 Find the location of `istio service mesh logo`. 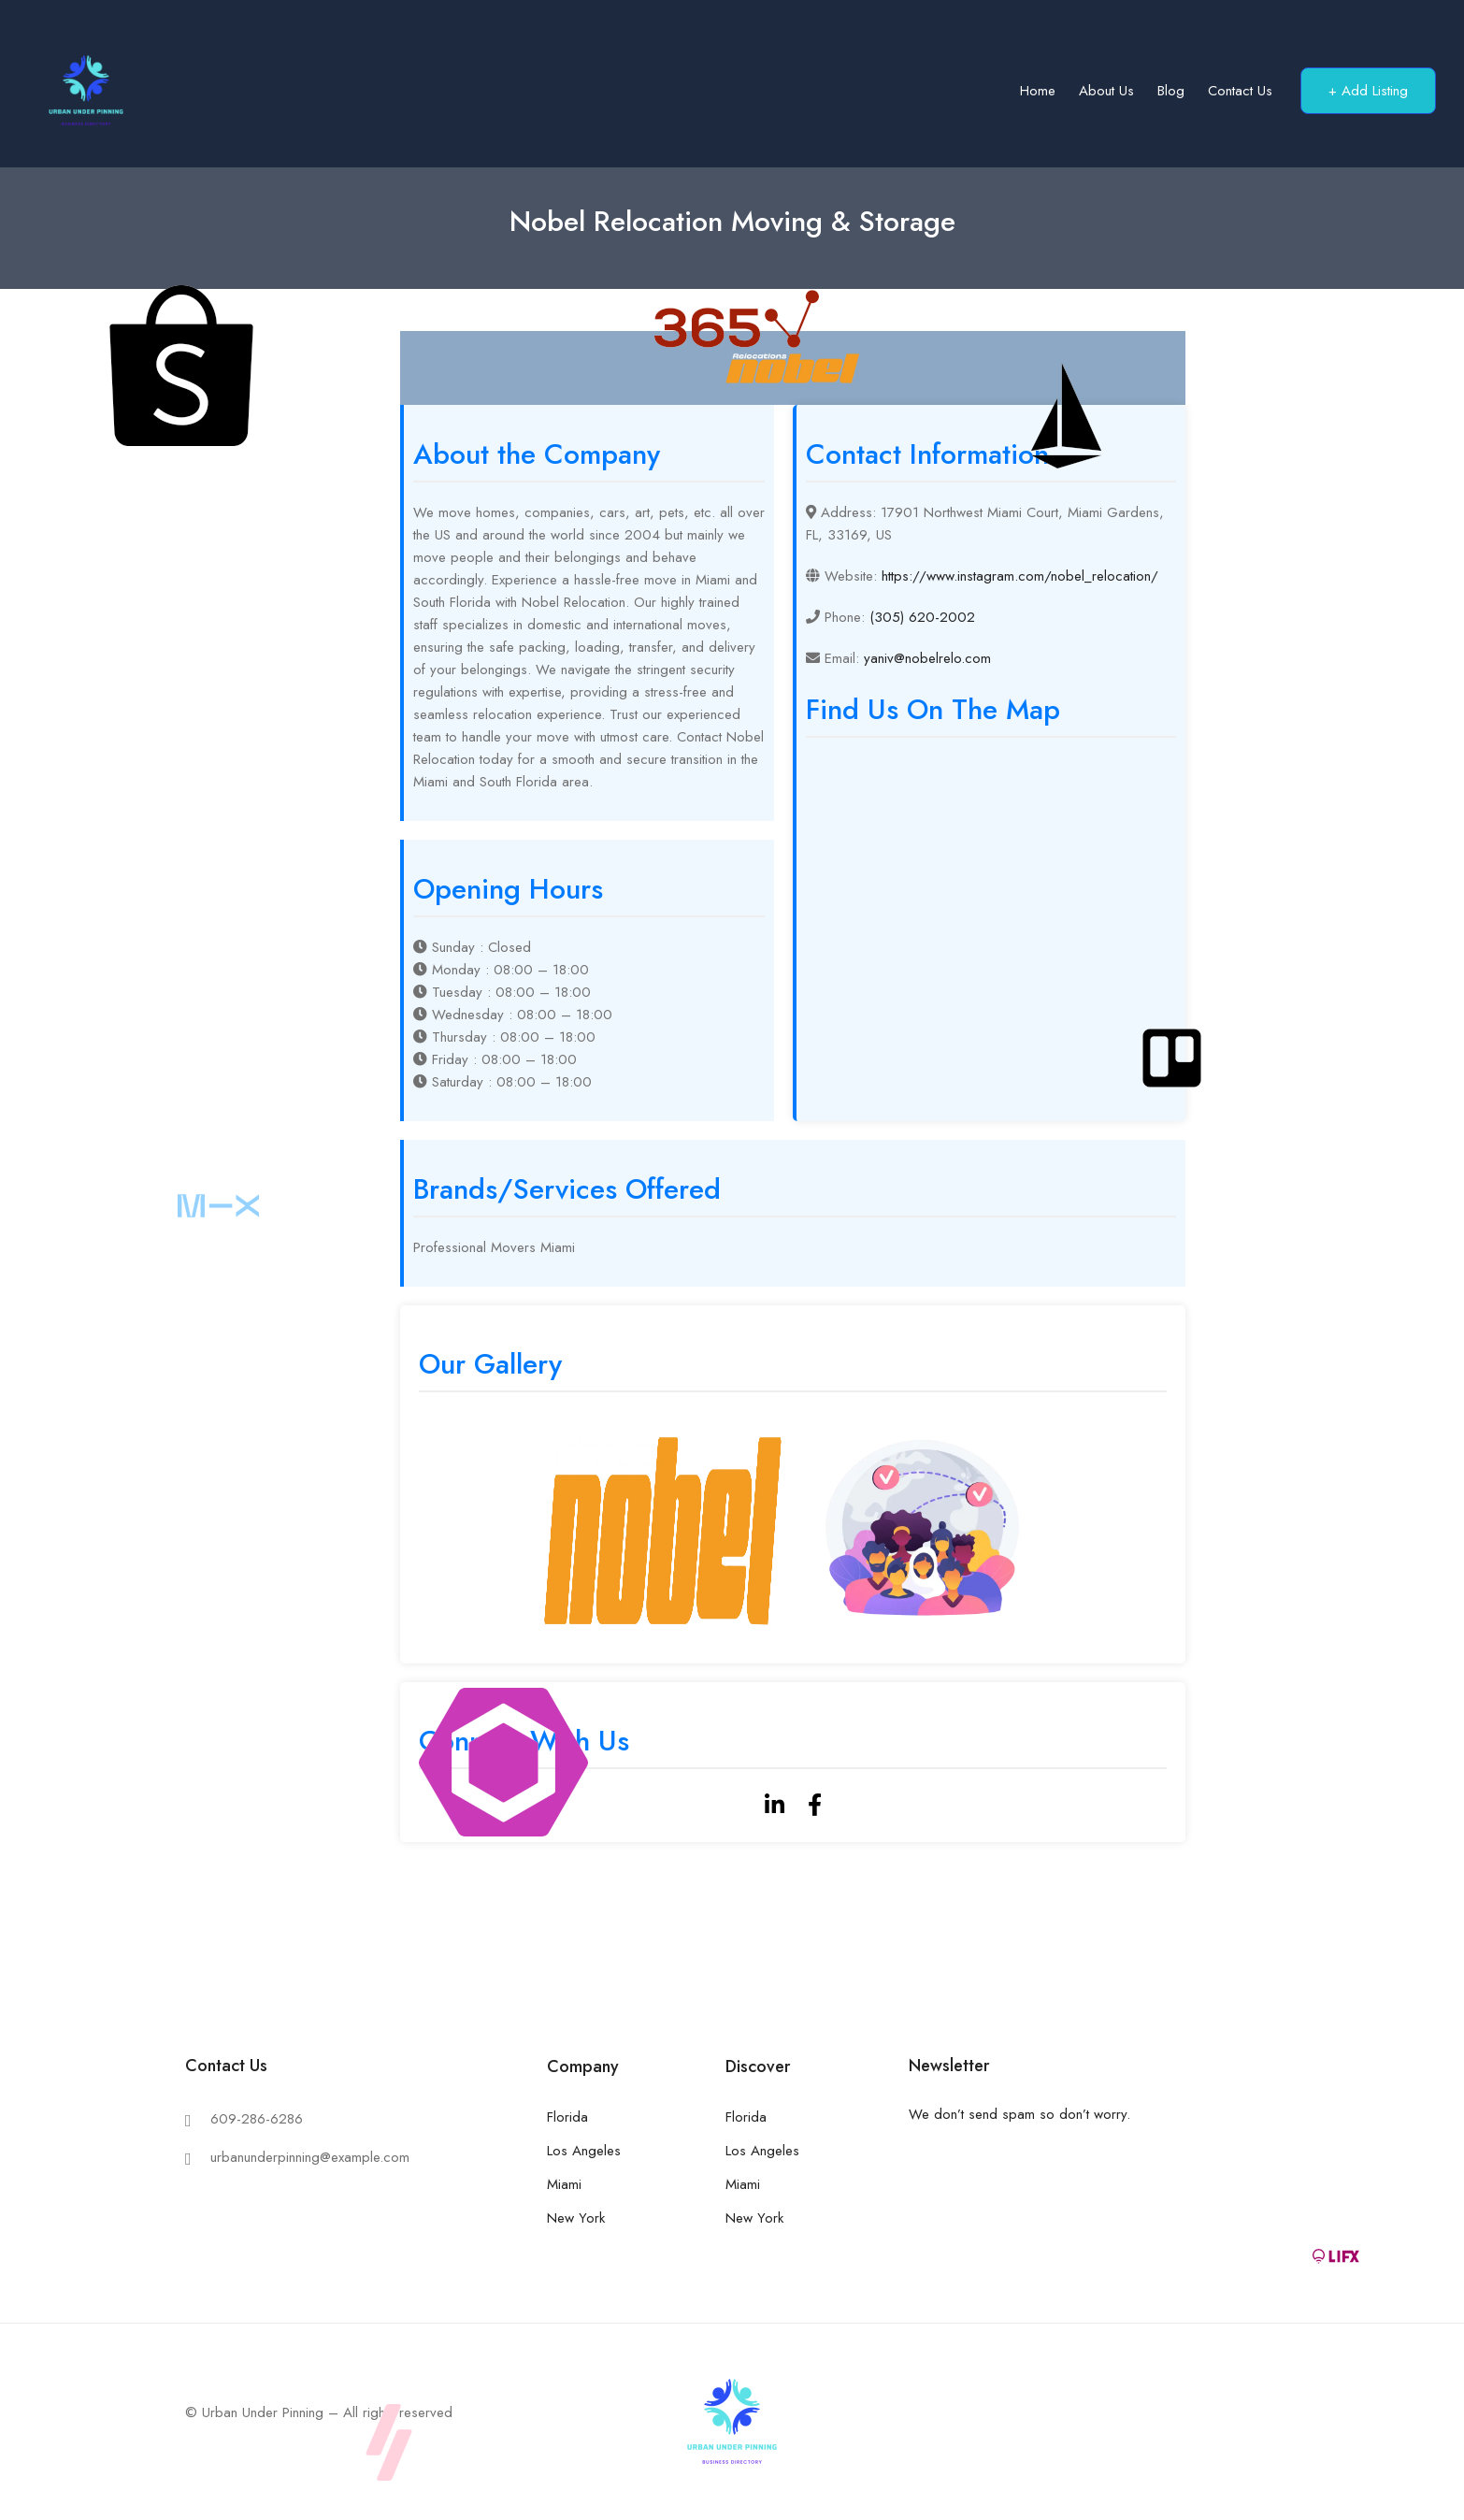

istio service mesh logo is located at coordinates (1066, 415).